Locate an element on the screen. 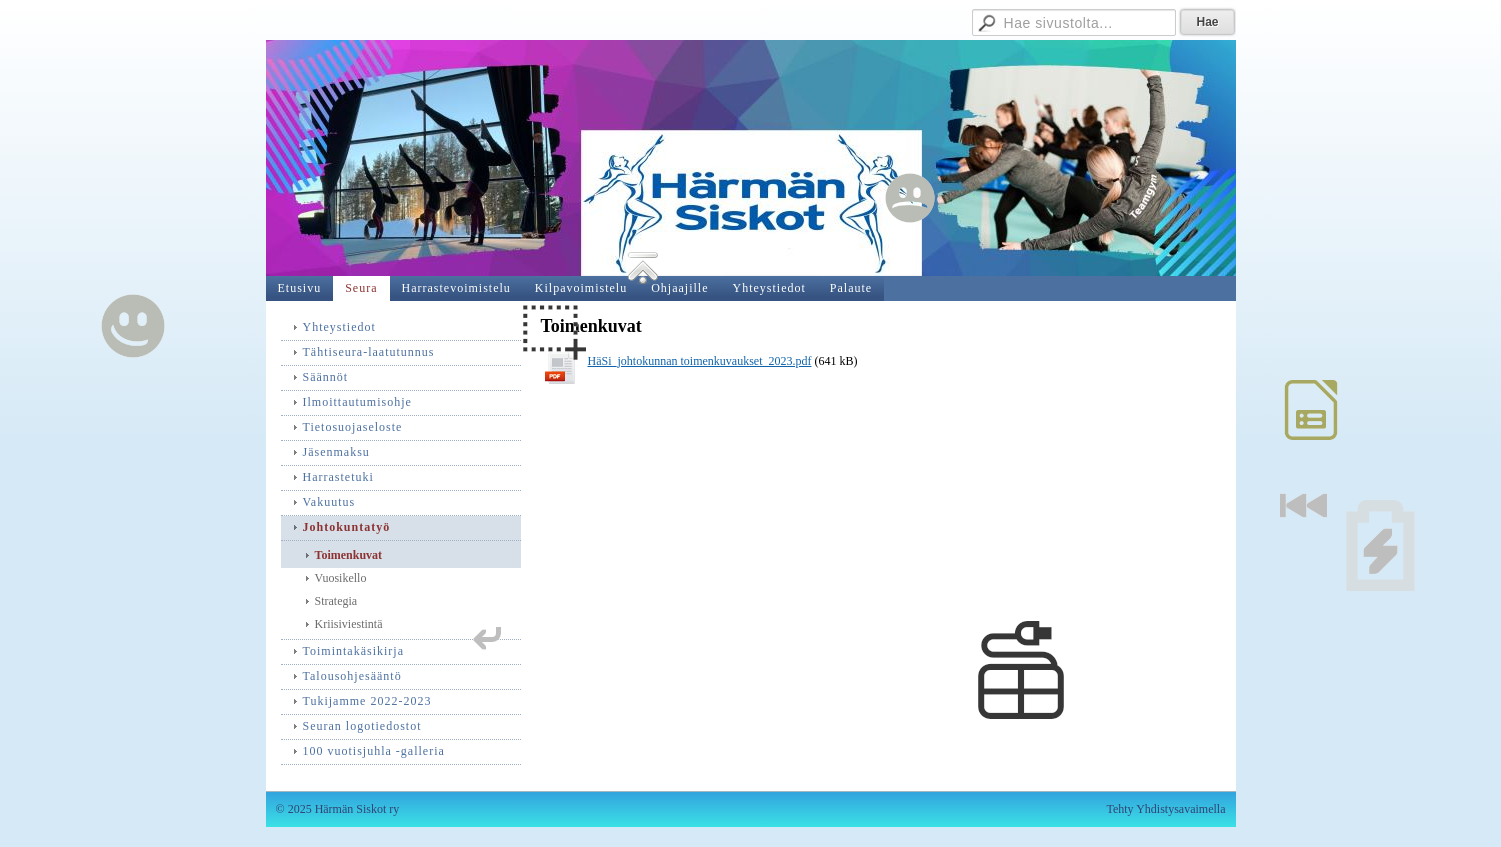 Image resolution: width=1501 pixels, height=847 pixels. open LibreOffice Impress presentation software is located at coordinates (1311, 410).